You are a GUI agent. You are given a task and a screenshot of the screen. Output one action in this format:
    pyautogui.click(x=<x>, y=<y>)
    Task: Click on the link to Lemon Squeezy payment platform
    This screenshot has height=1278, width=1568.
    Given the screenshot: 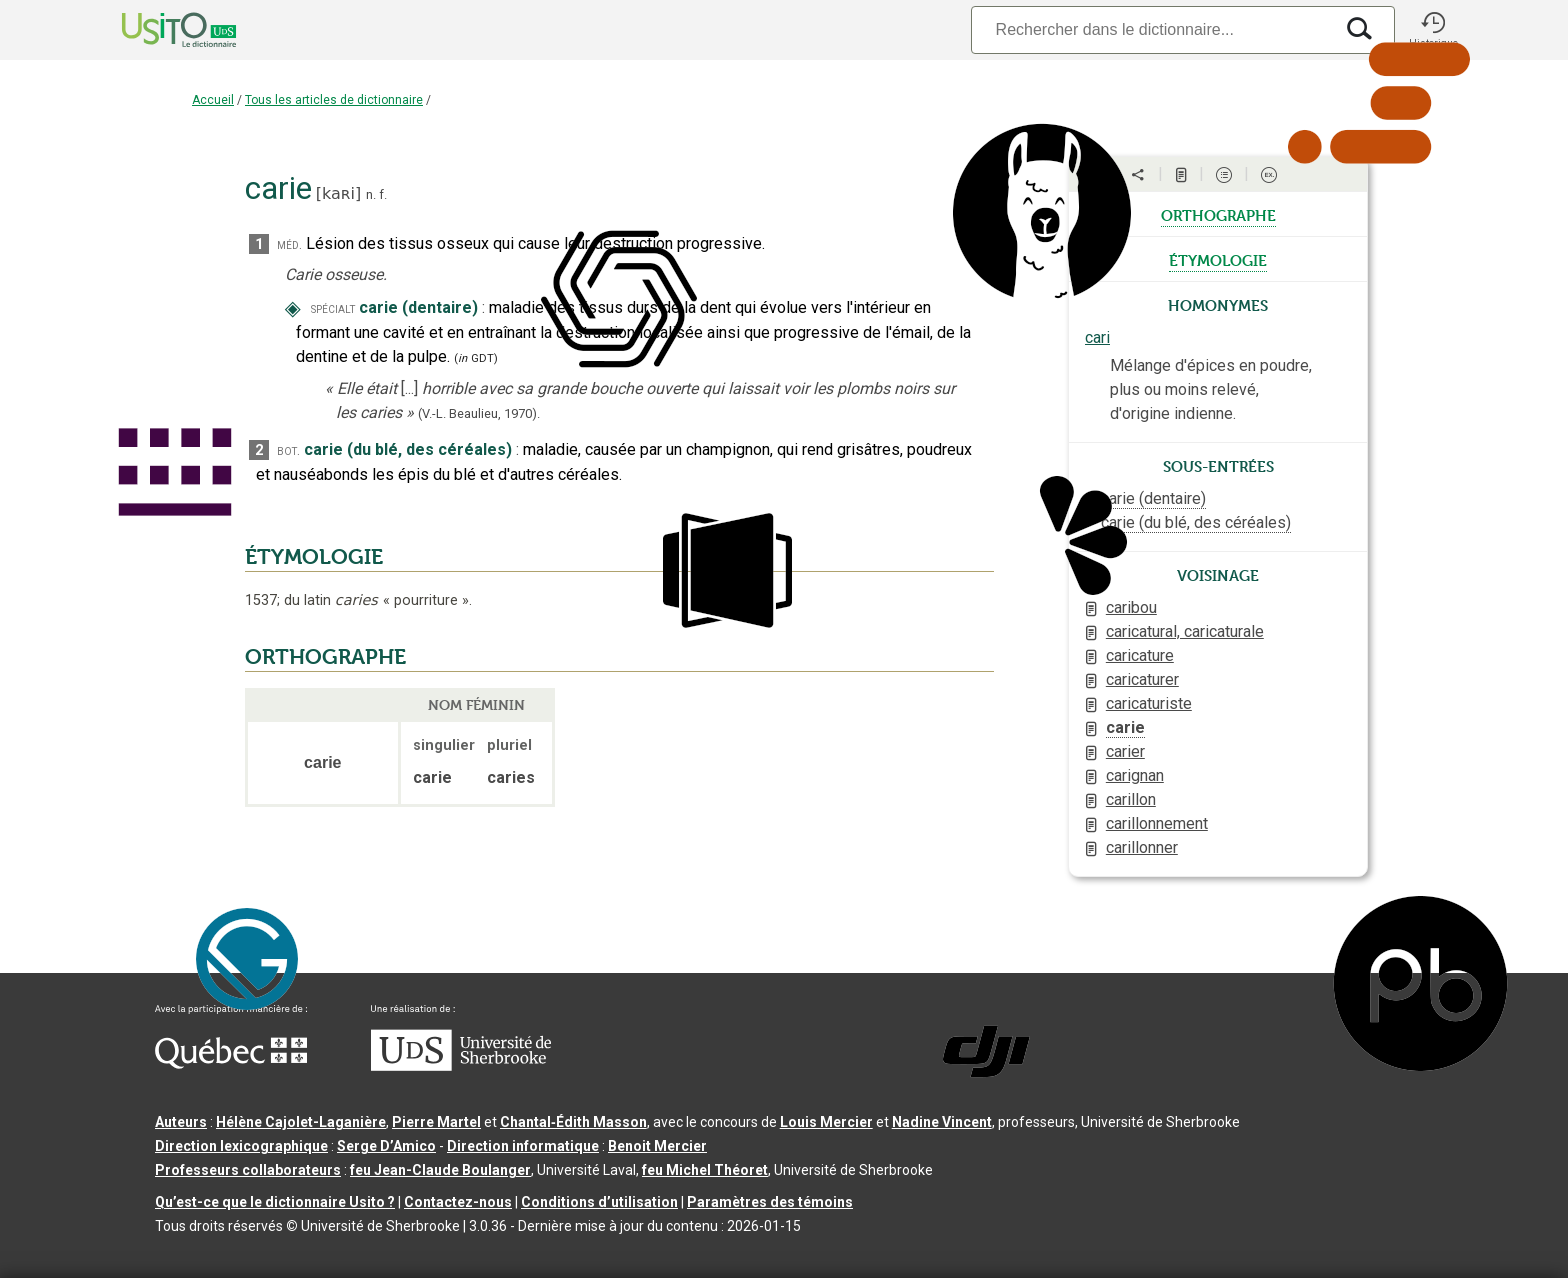 What is the action you would take?
    pyautogui.click(x=1083, y=535)
    